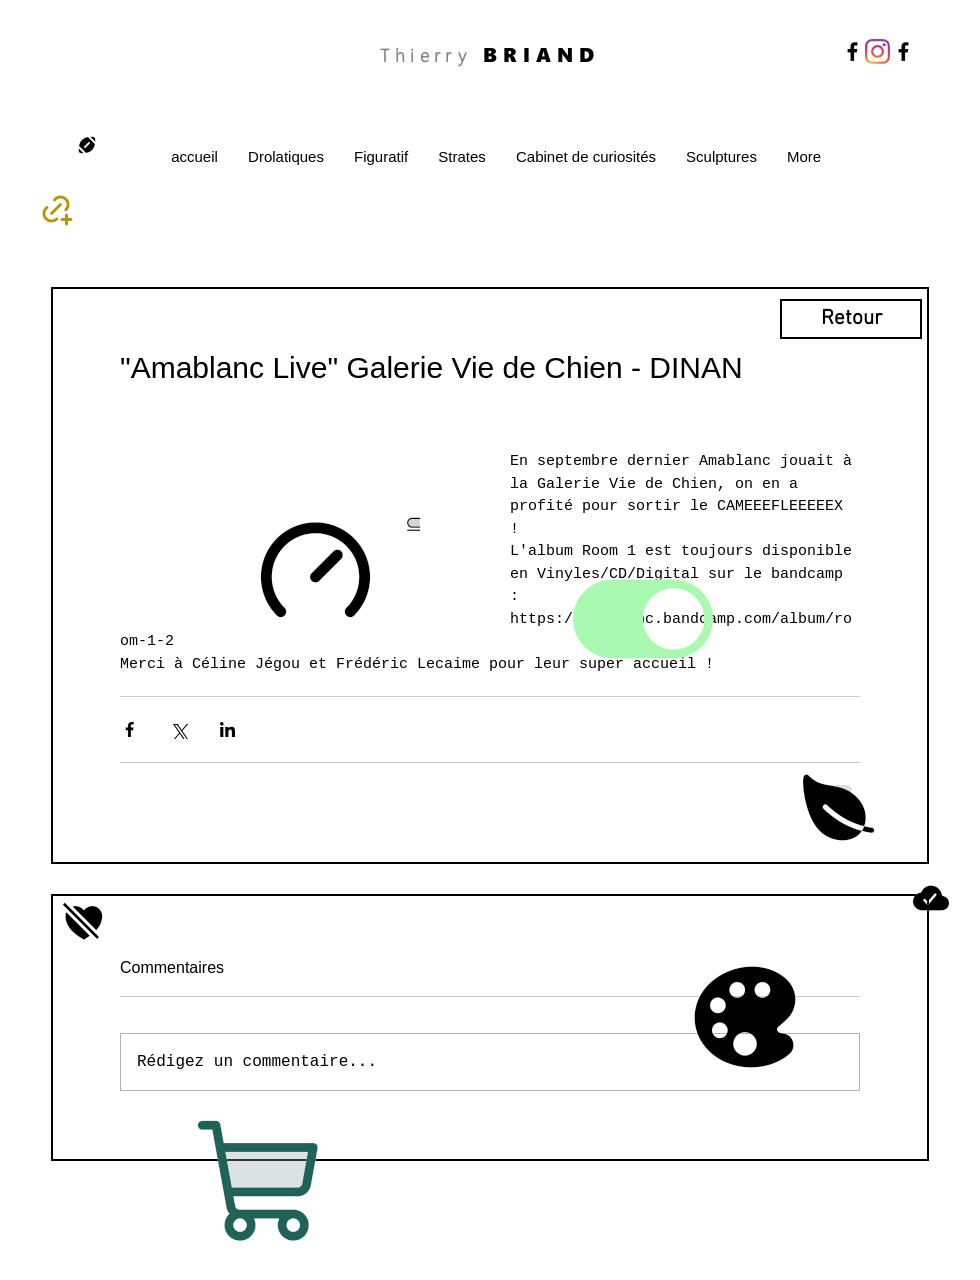 This screenshot has height=1280, width=980. I want to click on open color picker or theme settings, so click(745, 1017).